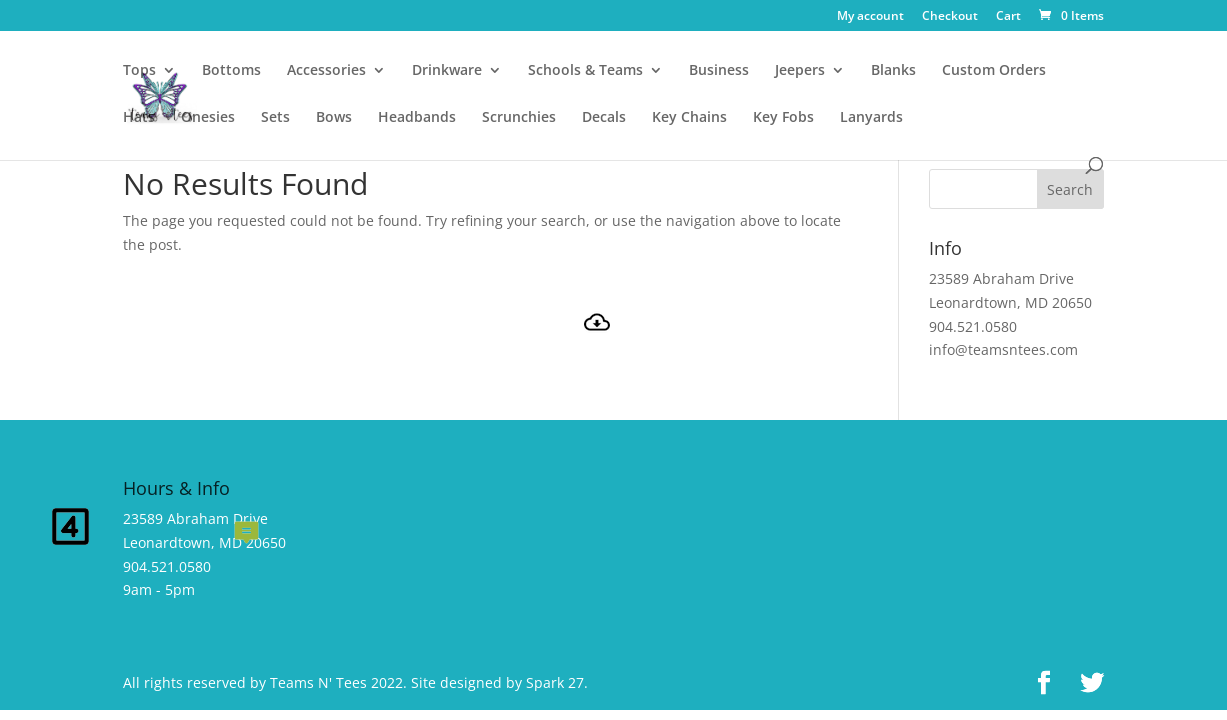 The height and width of the screenshot is (720, 1227). I want to click on download file from cloud storage, so click(597, 322).